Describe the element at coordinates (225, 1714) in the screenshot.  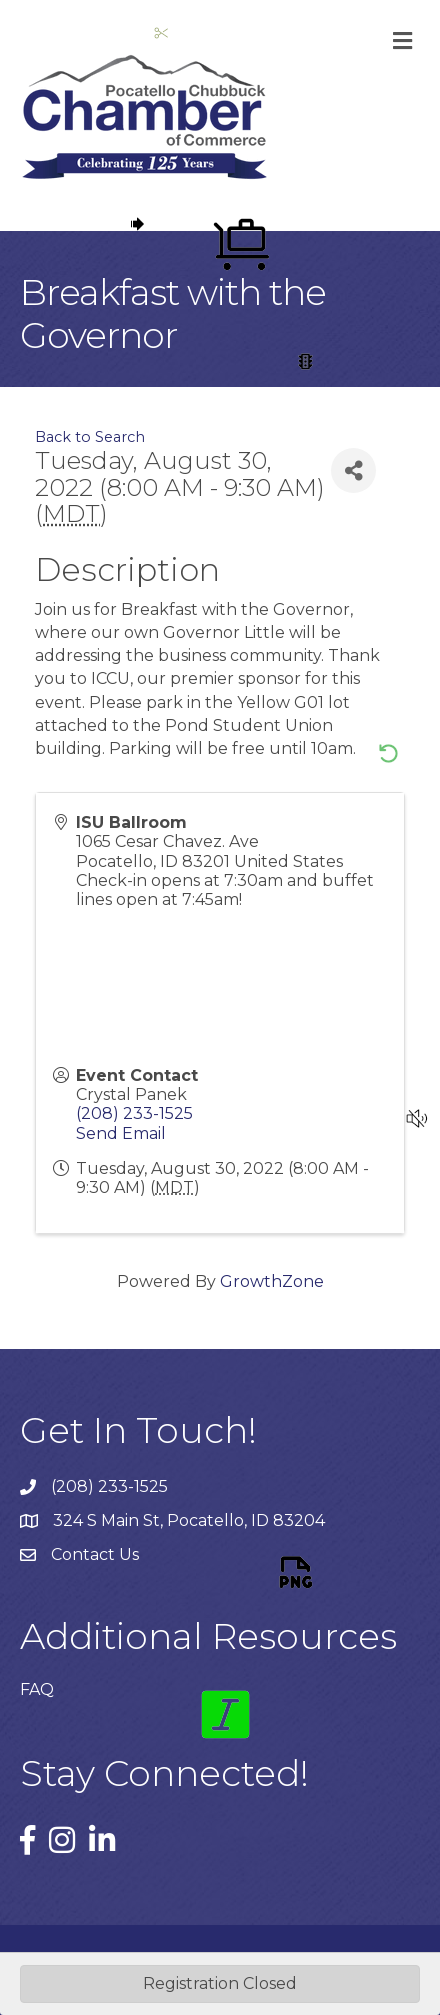
I see `apply italic formatting to selected text` at that location.